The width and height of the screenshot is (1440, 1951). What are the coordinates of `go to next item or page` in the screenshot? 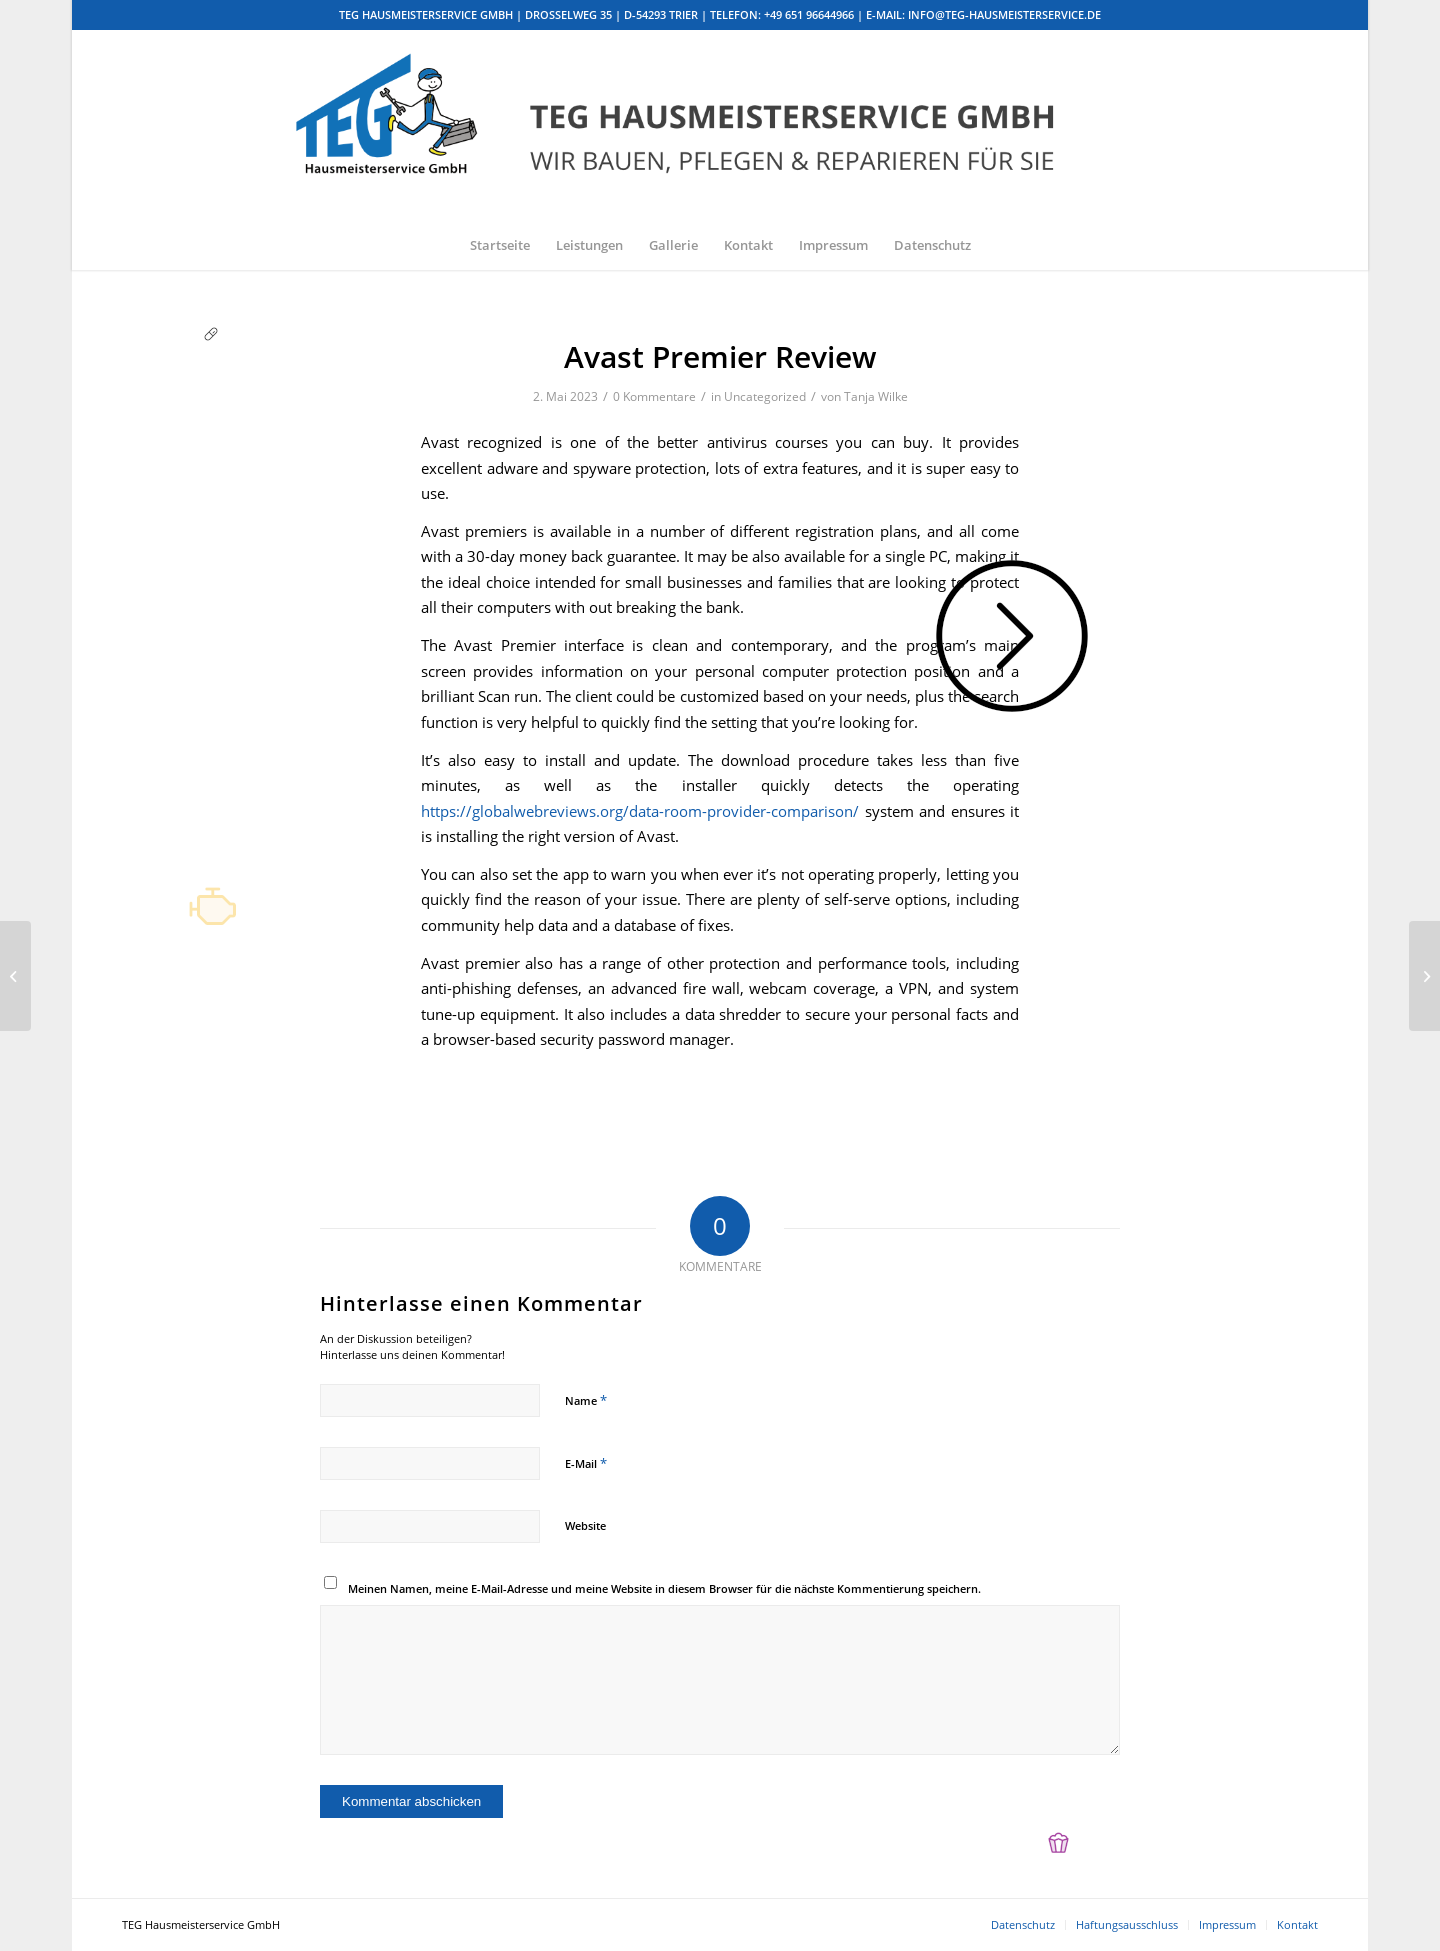 It's located at (1012, 636).